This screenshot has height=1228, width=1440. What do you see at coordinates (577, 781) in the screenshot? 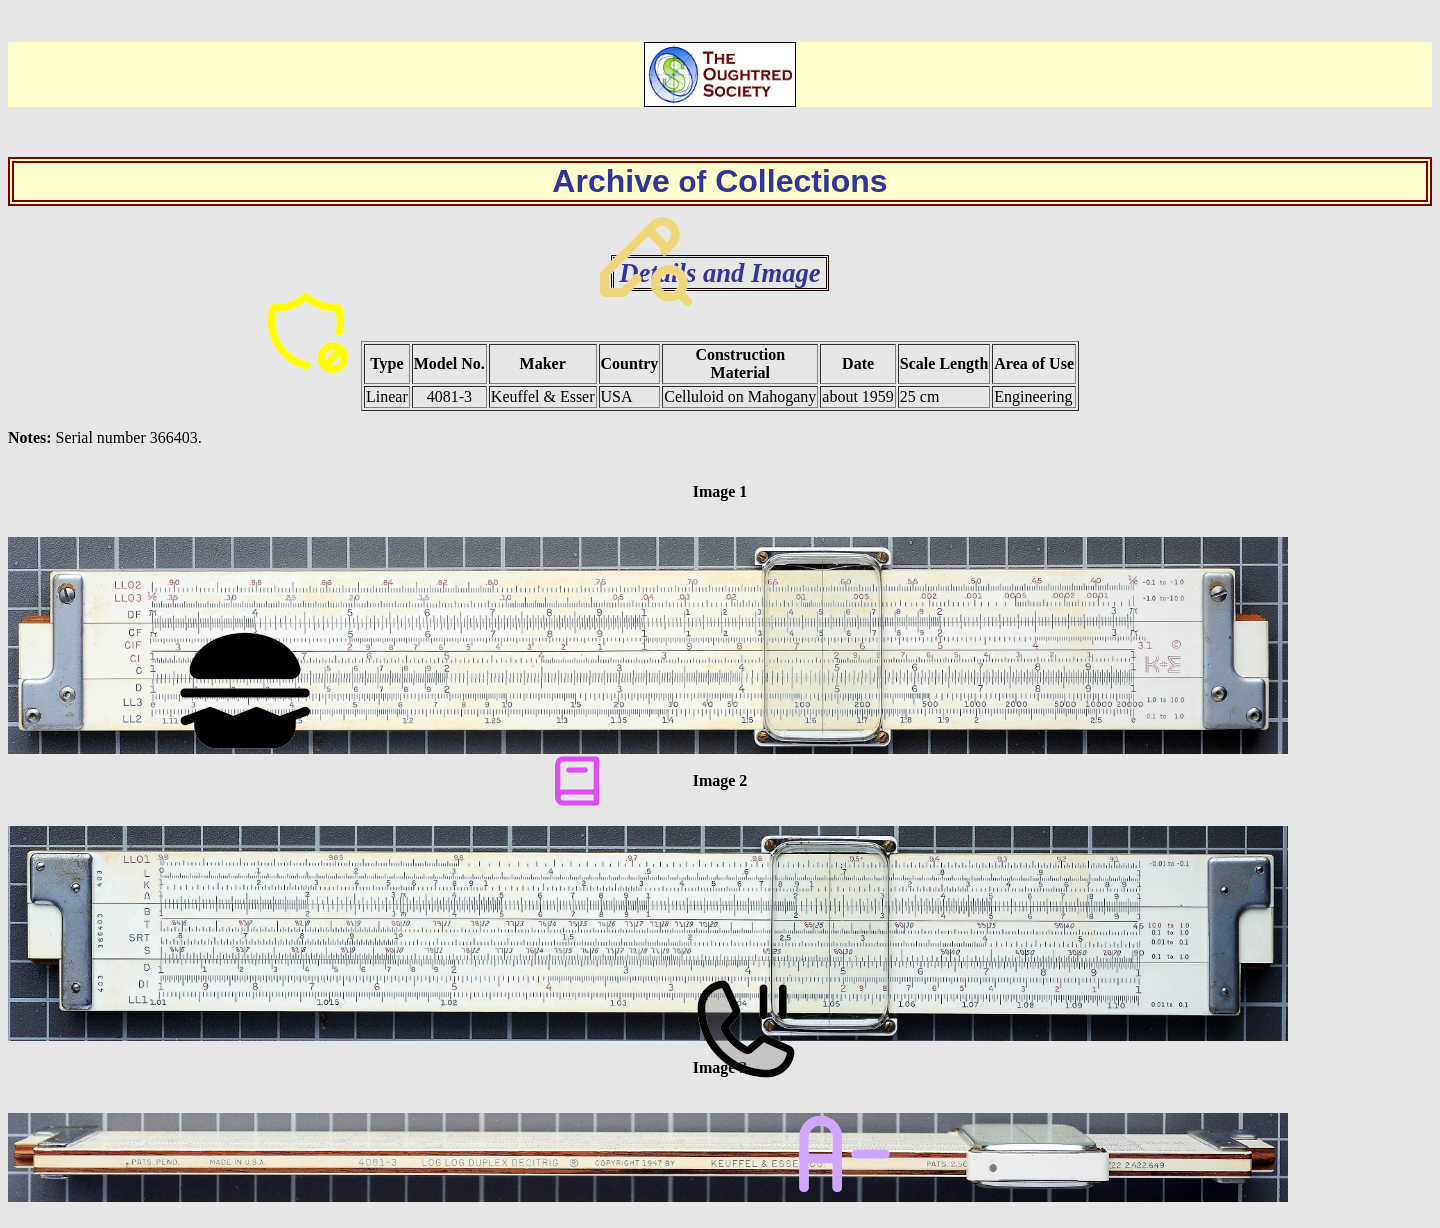
I see `open a book or reading app` at bounding box center [577, 781].